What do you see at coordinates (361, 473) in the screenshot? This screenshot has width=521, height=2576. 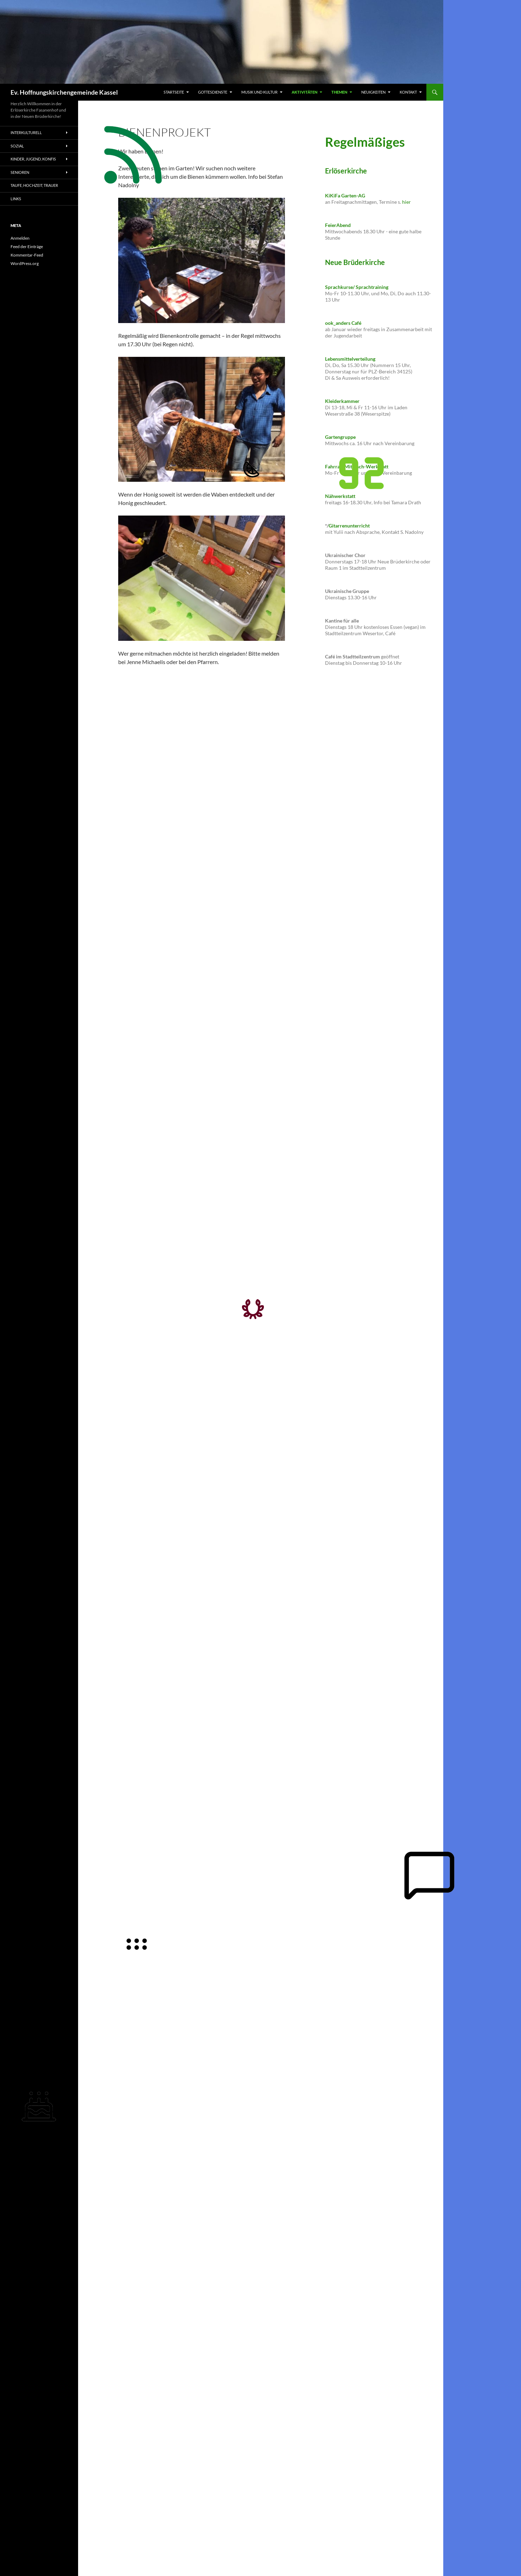 I see `displays the number 92 as a badge or counter` at bounding box center [361, 473].